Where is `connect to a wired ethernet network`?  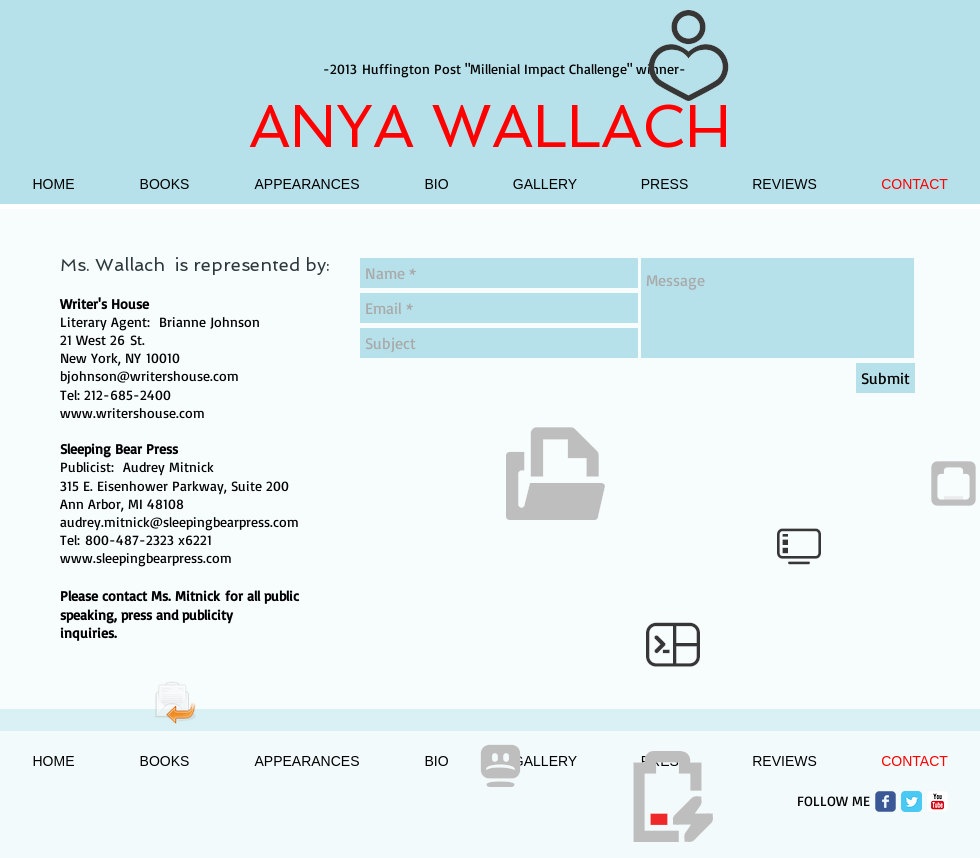 connect to a wired ethernet network is located at coordinates (953, 483).